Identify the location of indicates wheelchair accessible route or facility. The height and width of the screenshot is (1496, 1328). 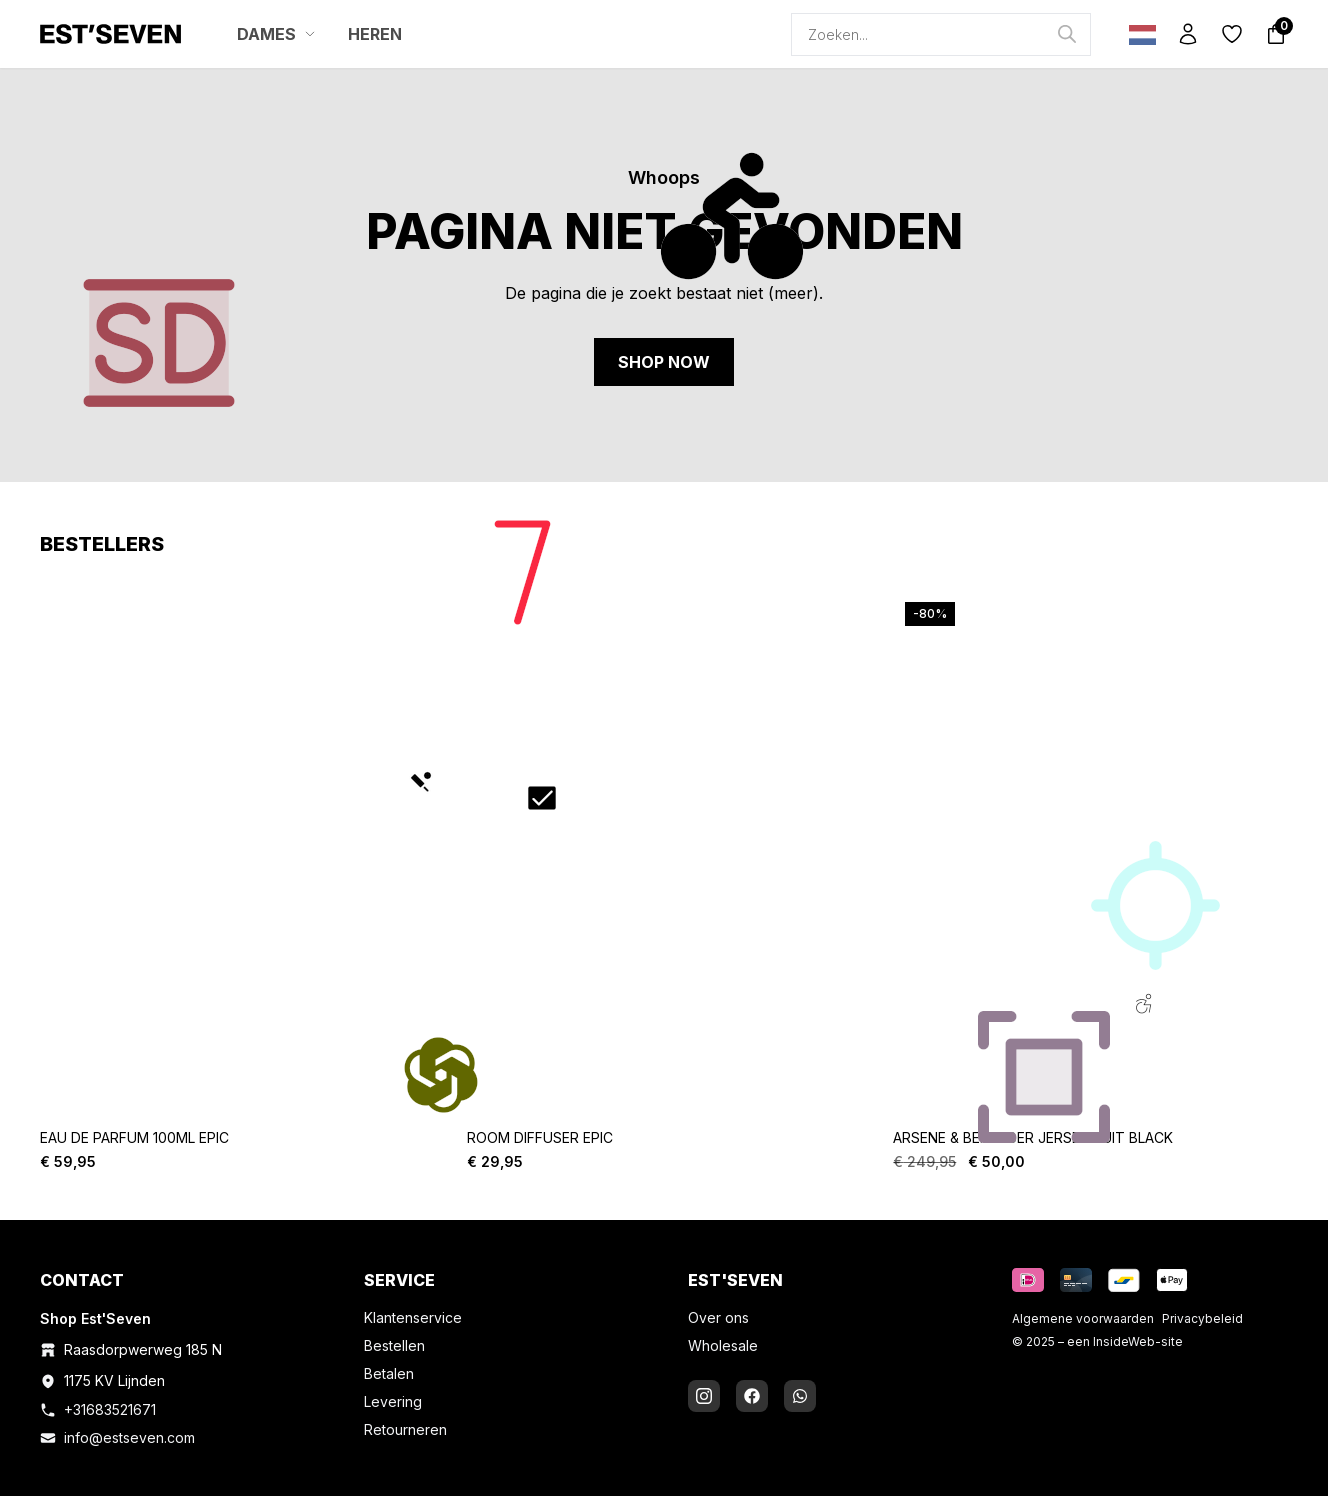
(1144, 1004).